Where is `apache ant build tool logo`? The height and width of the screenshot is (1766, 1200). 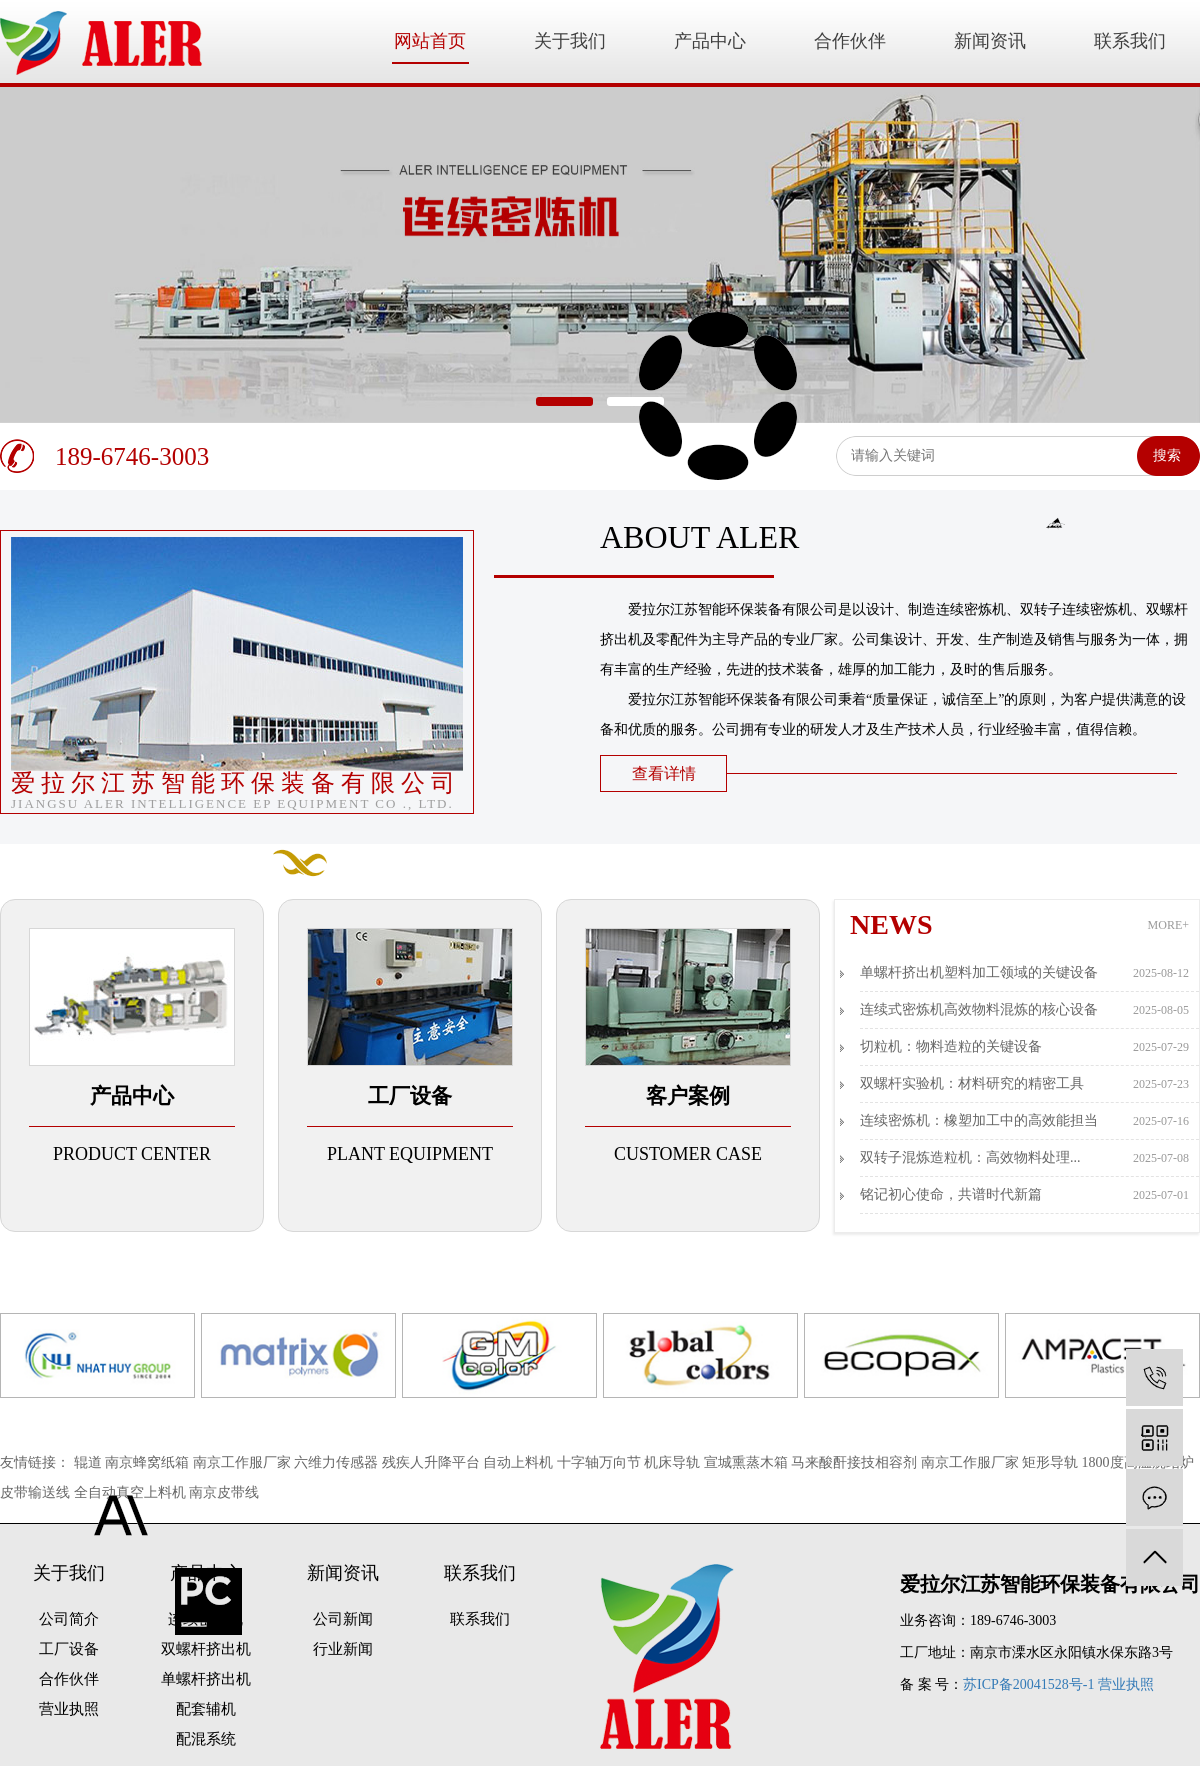 apache ant build tool logo is located at coordinates (1055, 523).